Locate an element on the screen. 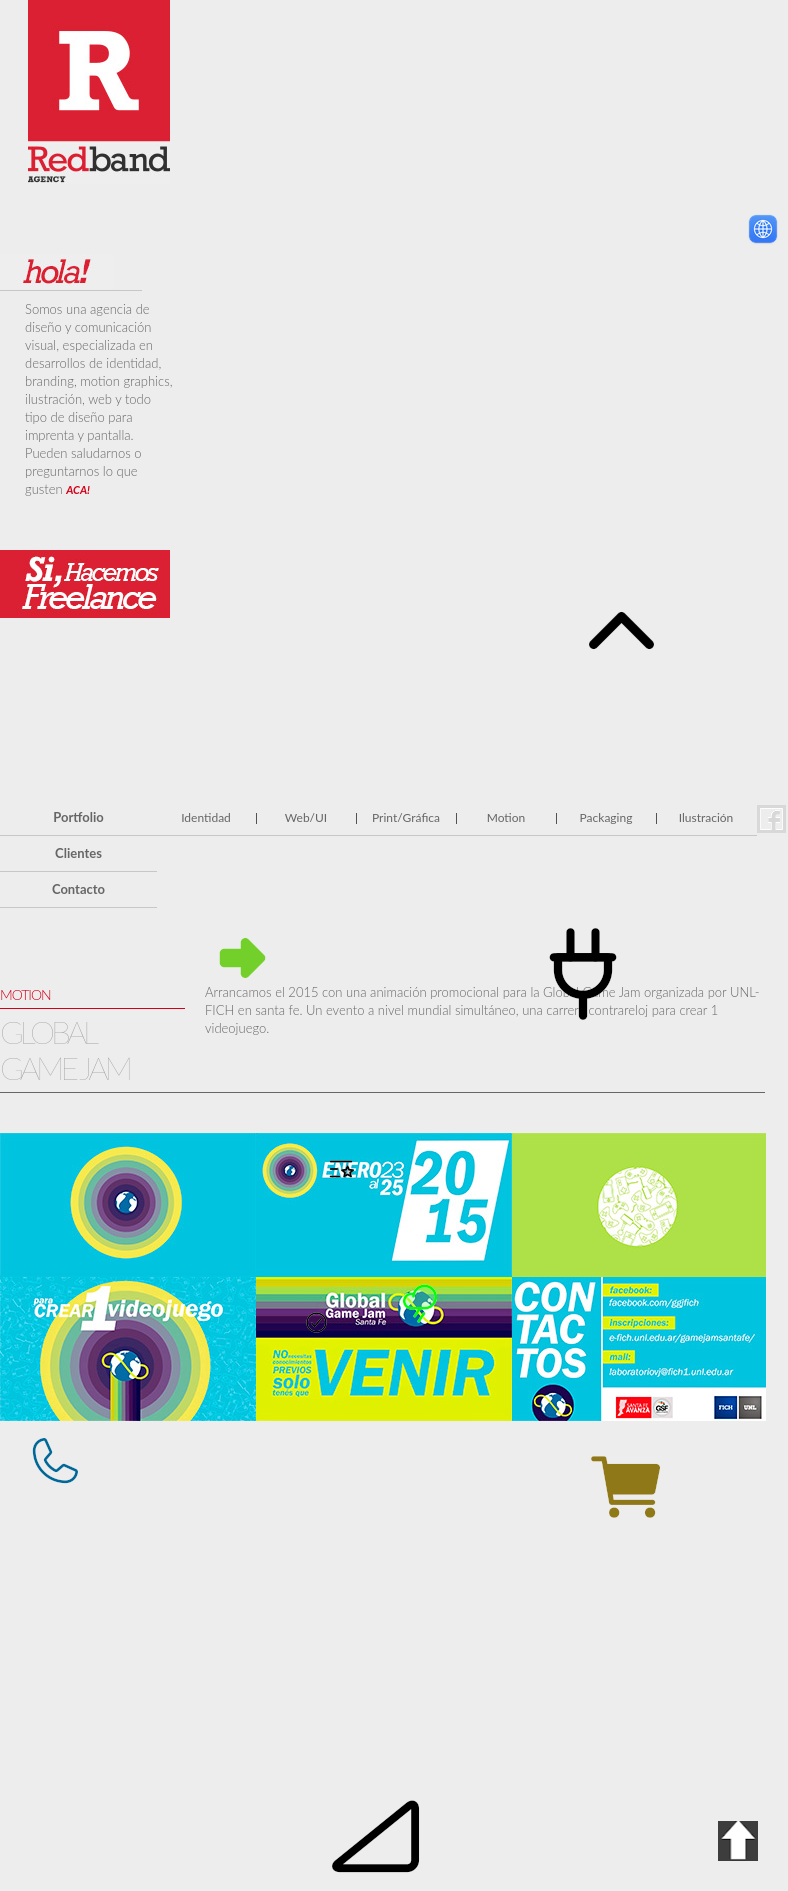 This screenshot has width=788, height=1891. navigate to the next item or page is located at coordinates (243, 958).